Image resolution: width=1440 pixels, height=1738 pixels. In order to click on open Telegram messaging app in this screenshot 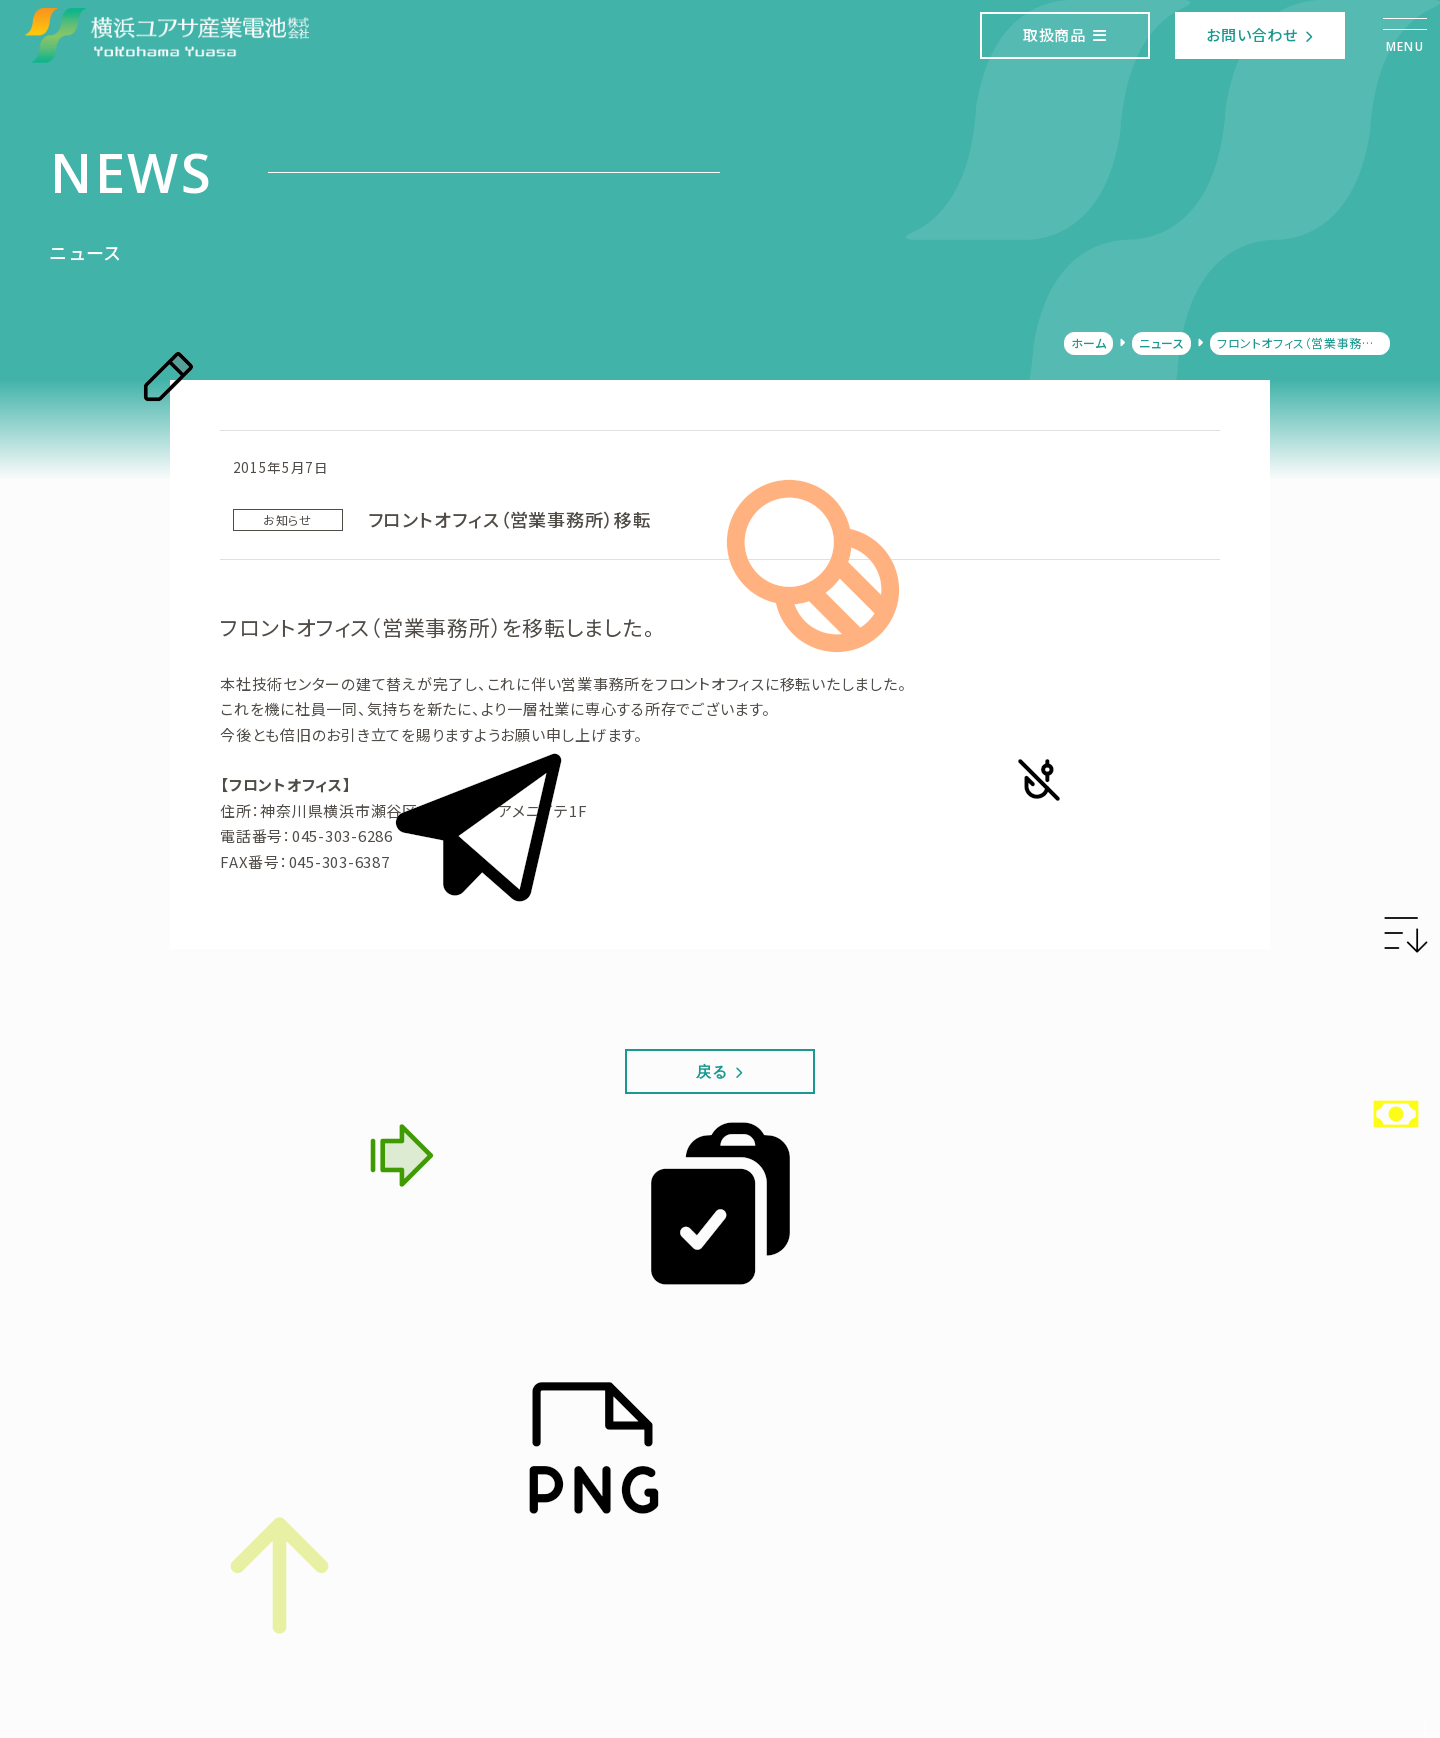, I will do `click(484, 830)`.